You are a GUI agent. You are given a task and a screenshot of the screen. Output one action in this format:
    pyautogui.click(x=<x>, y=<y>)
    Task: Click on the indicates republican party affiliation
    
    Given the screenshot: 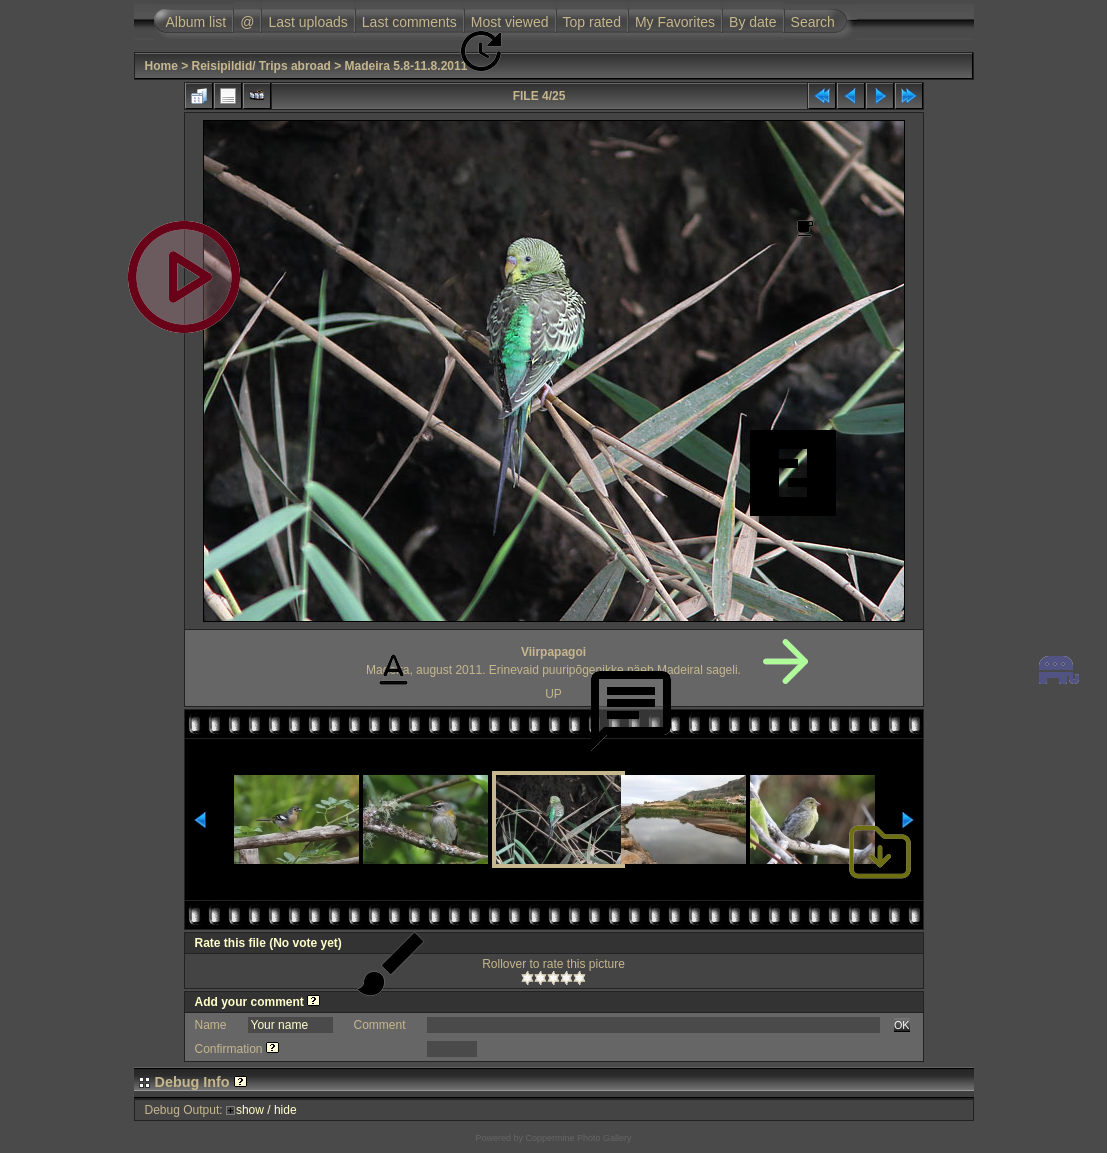 What is the action you would take?
    pyautogui.click(x=1059, y=670)
    